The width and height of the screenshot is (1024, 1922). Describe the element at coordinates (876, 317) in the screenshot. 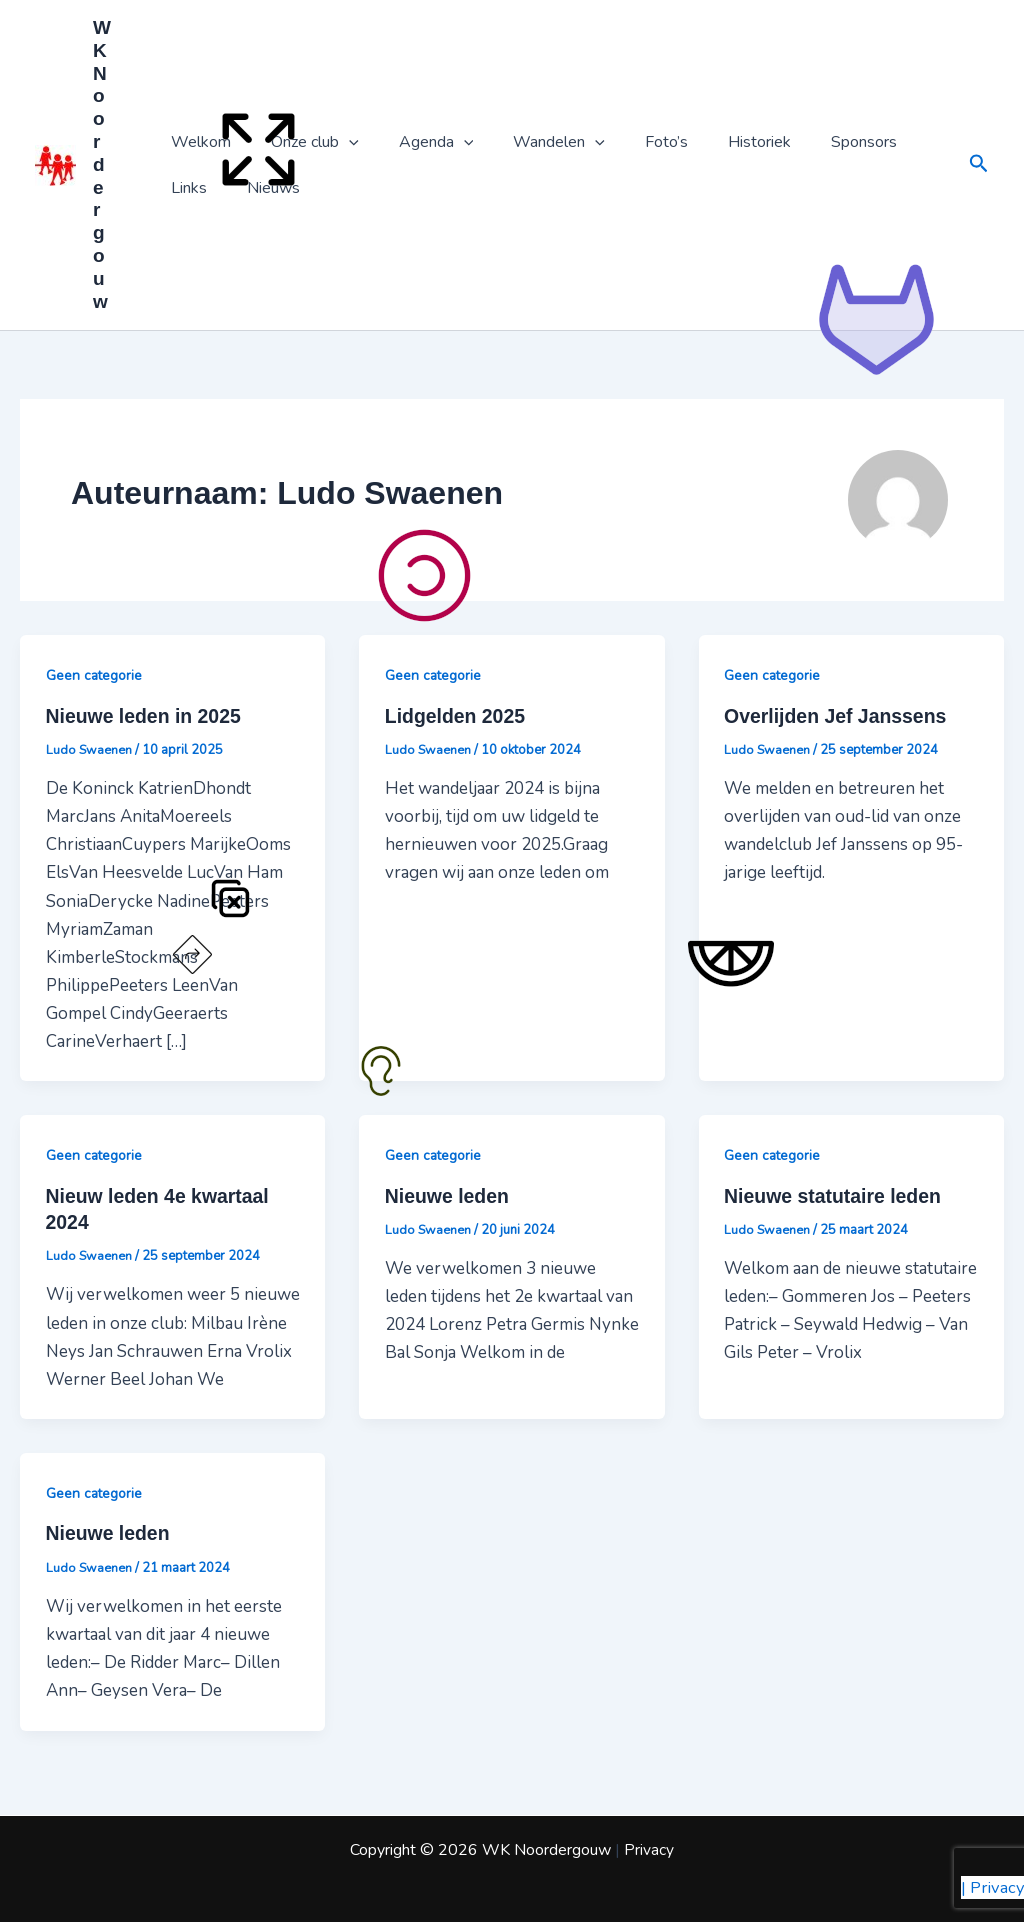

I see `open gitlab repository` at that location.